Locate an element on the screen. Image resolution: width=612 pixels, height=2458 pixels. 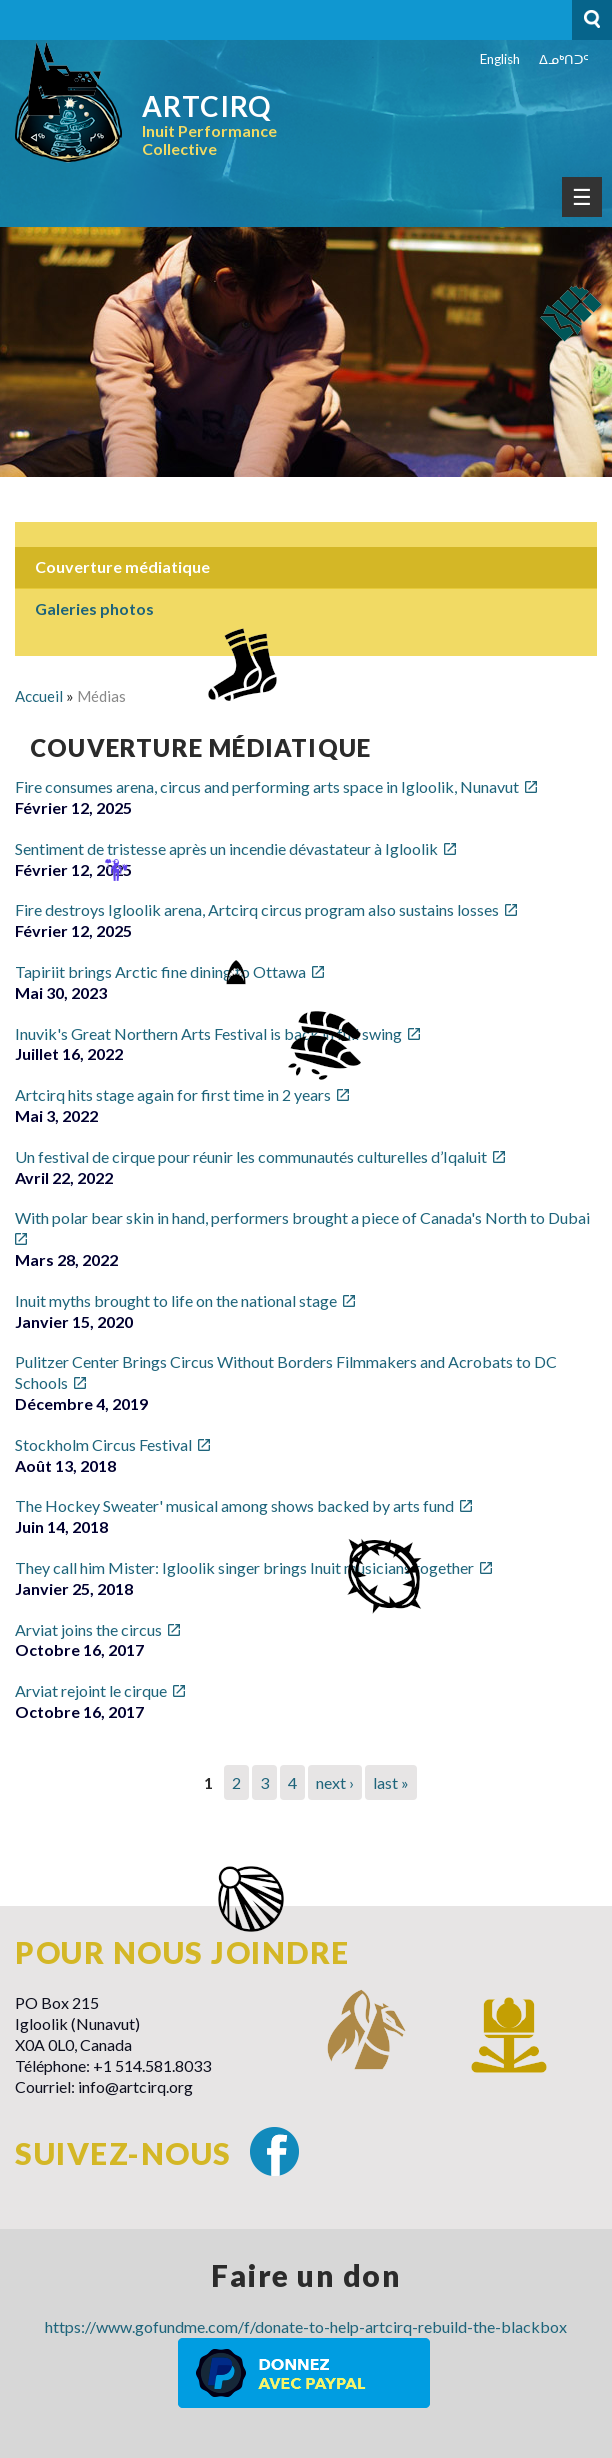
extract resources or energy in a game is located at coordinates (251, 1899).